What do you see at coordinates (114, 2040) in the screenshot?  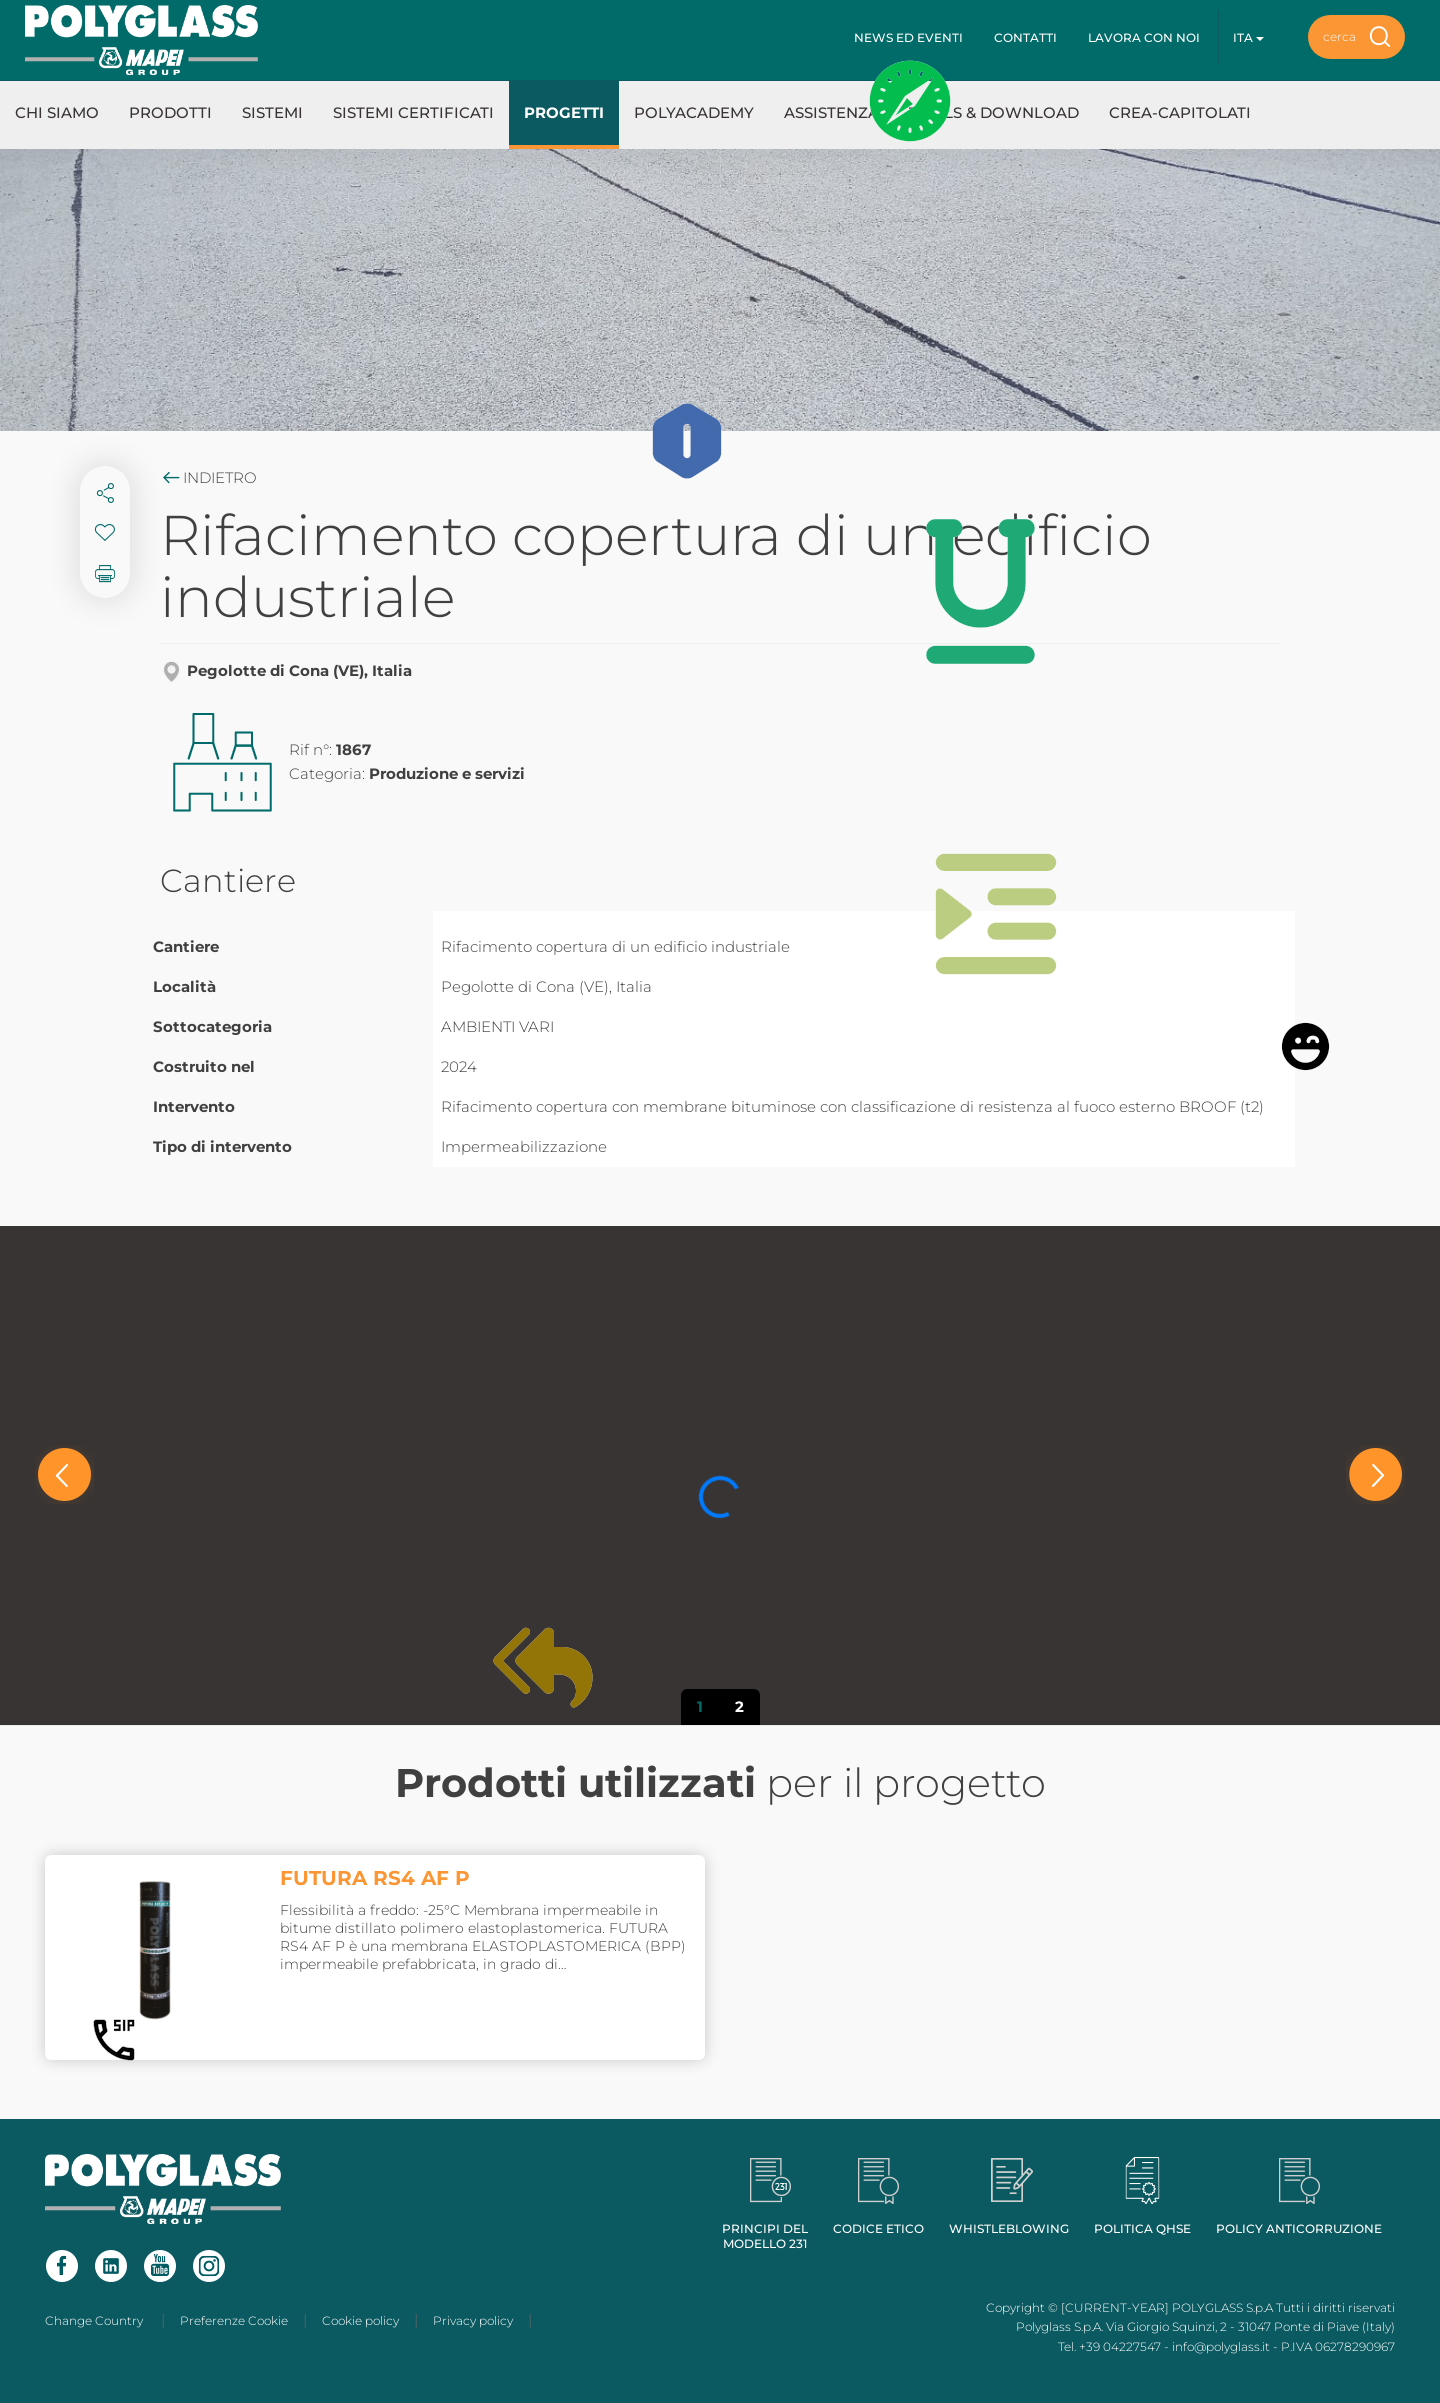 I see `make a SIP (internet protocol) phone call` at bounding box center [114, 2040].